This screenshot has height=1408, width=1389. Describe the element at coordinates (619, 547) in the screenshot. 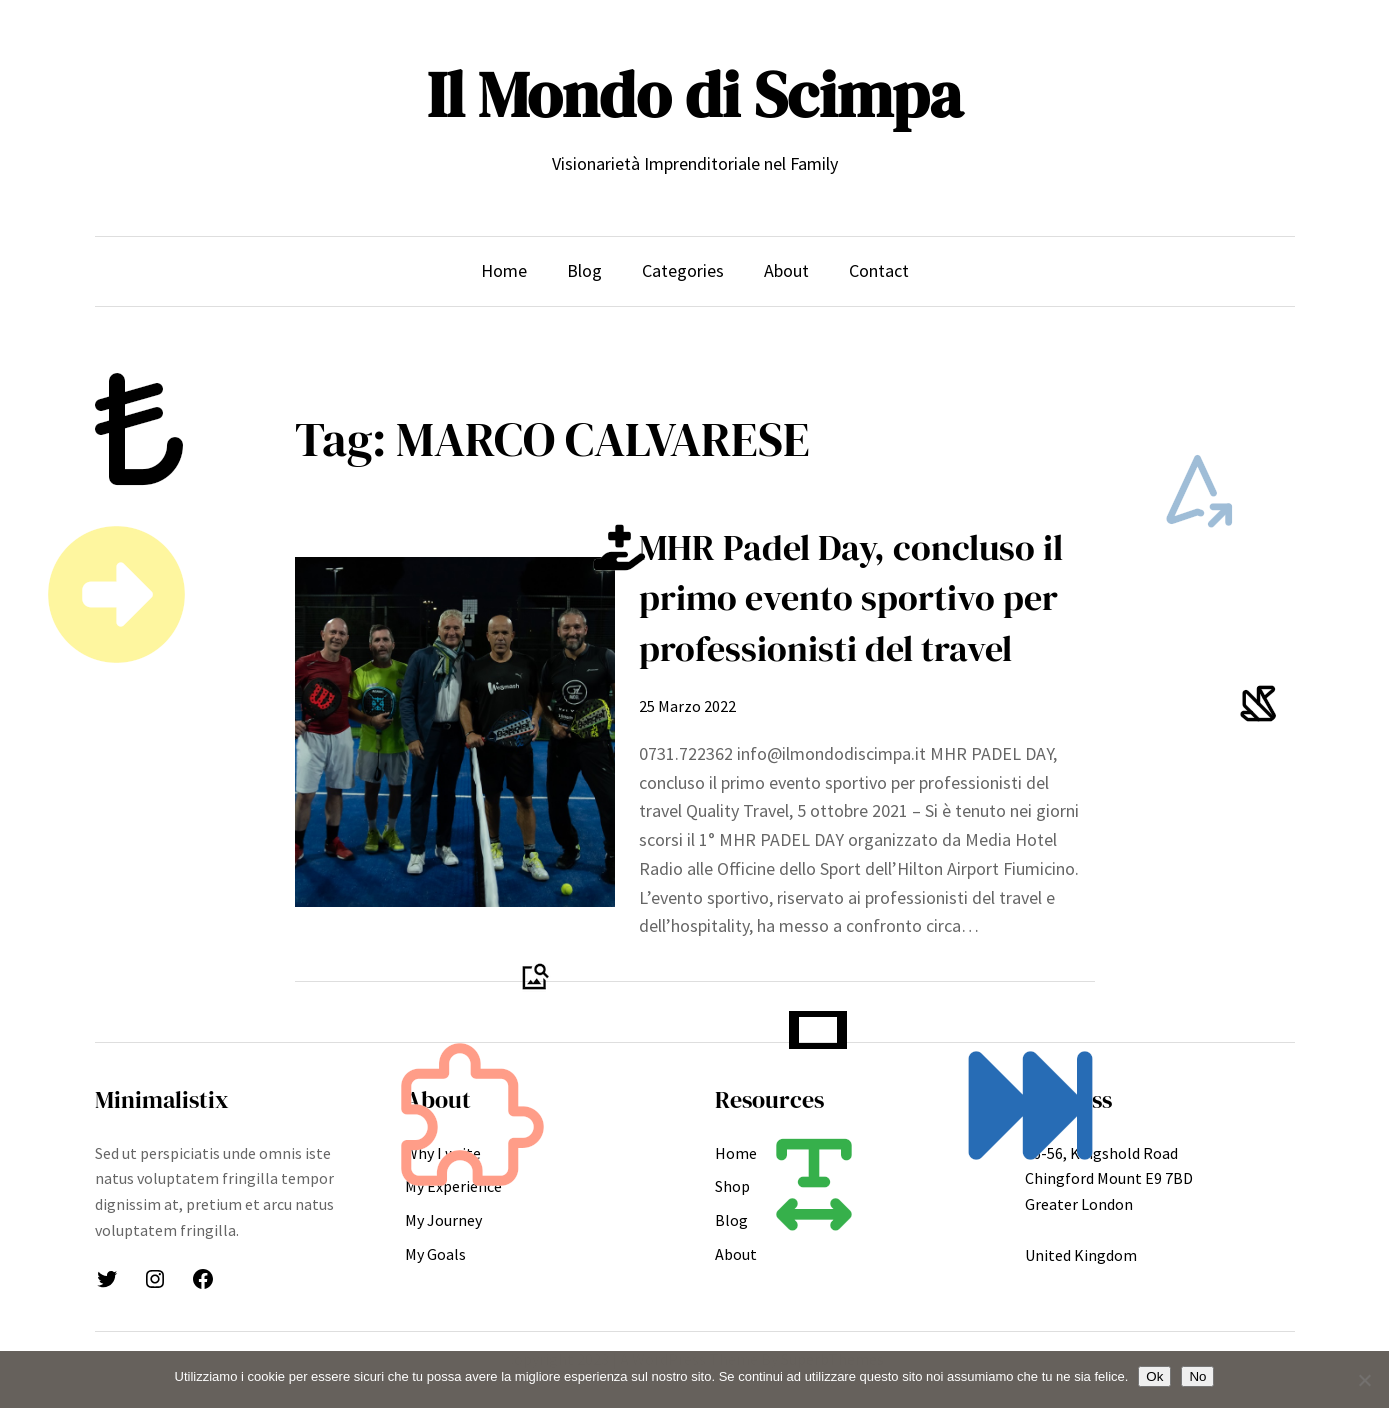

I see `access medical or healthcare services` at that location.